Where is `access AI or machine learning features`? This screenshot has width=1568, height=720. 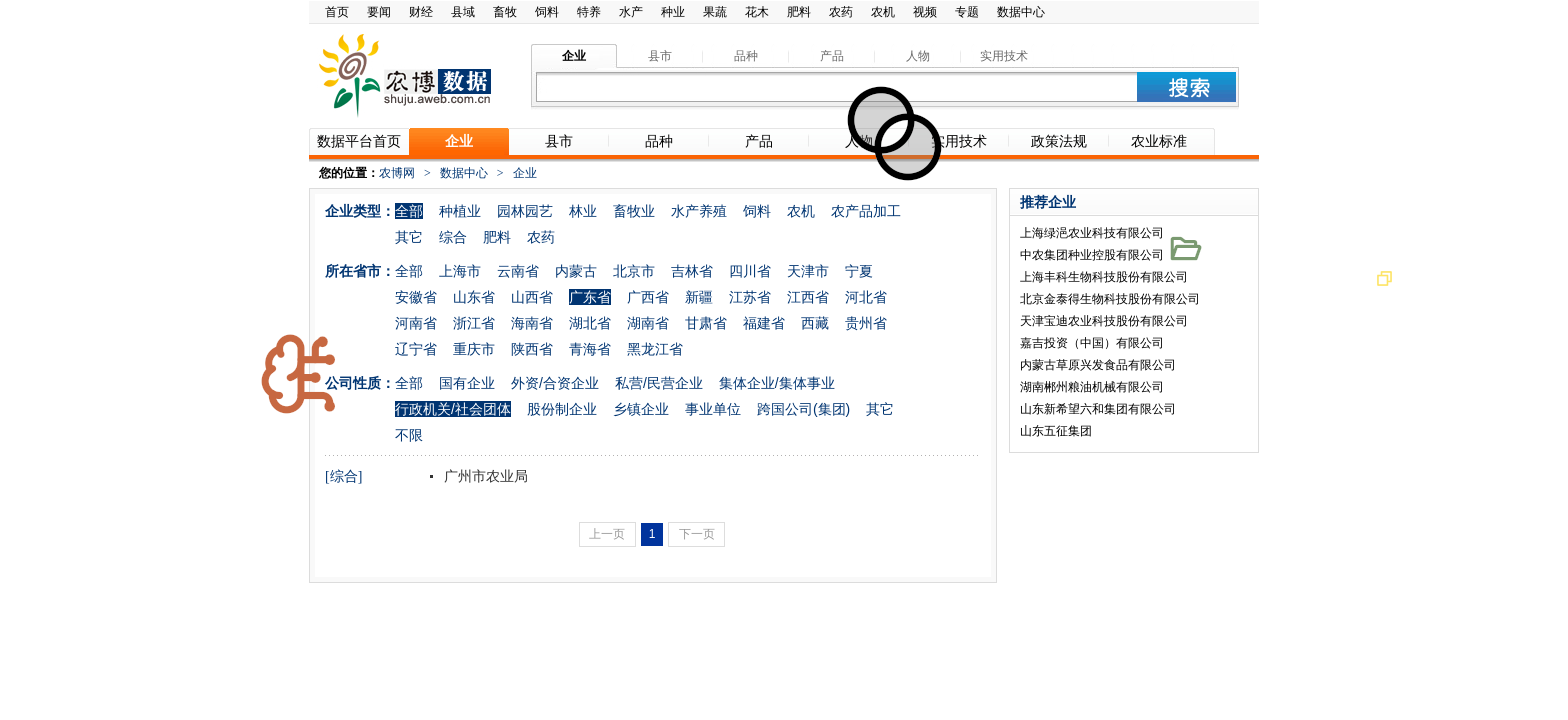 access AI or machine learning features is located at coordinates (301, 374).